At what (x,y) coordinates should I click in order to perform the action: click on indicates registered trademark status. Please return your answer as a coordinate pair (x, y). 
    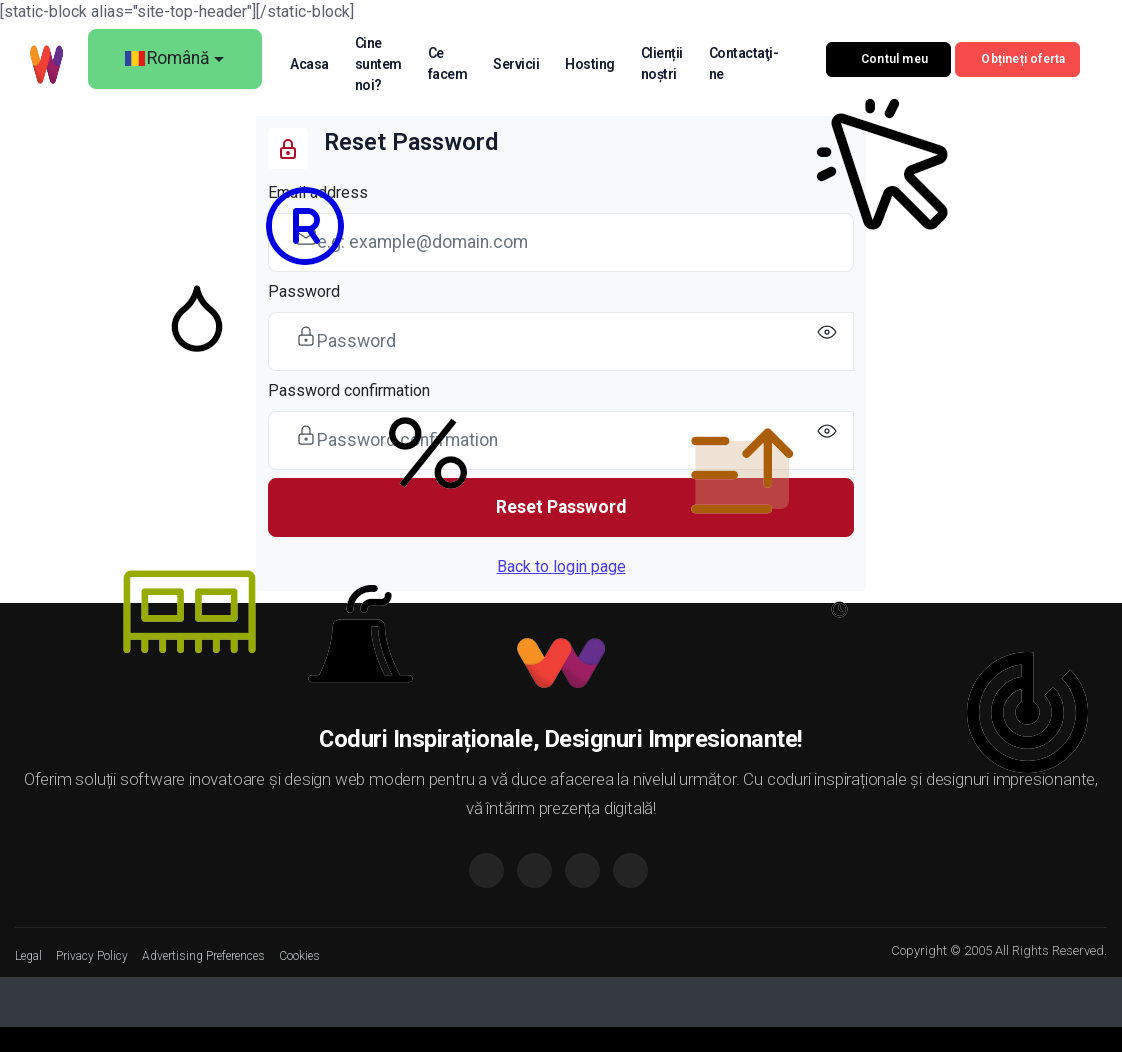
    Looking at the image, I should click on (305, 226).